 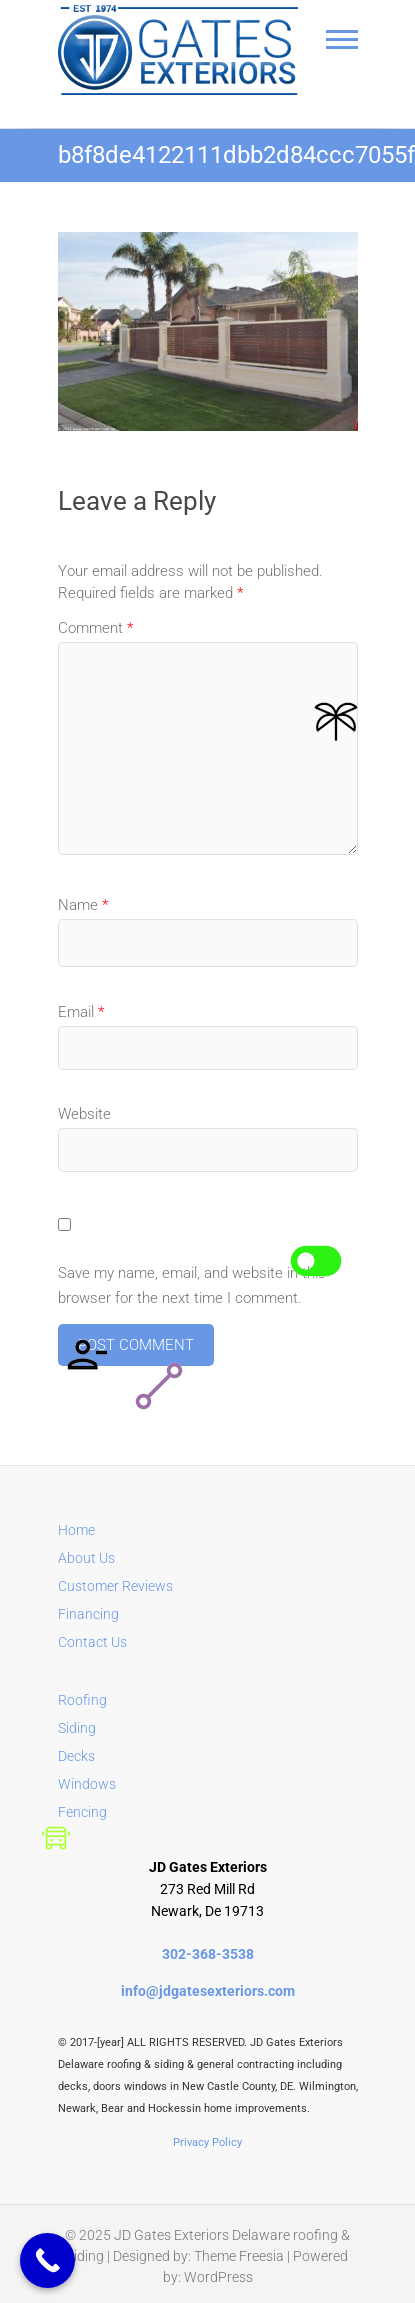 I want to click on remove a contact or friend, so click(x=86, y=1354).